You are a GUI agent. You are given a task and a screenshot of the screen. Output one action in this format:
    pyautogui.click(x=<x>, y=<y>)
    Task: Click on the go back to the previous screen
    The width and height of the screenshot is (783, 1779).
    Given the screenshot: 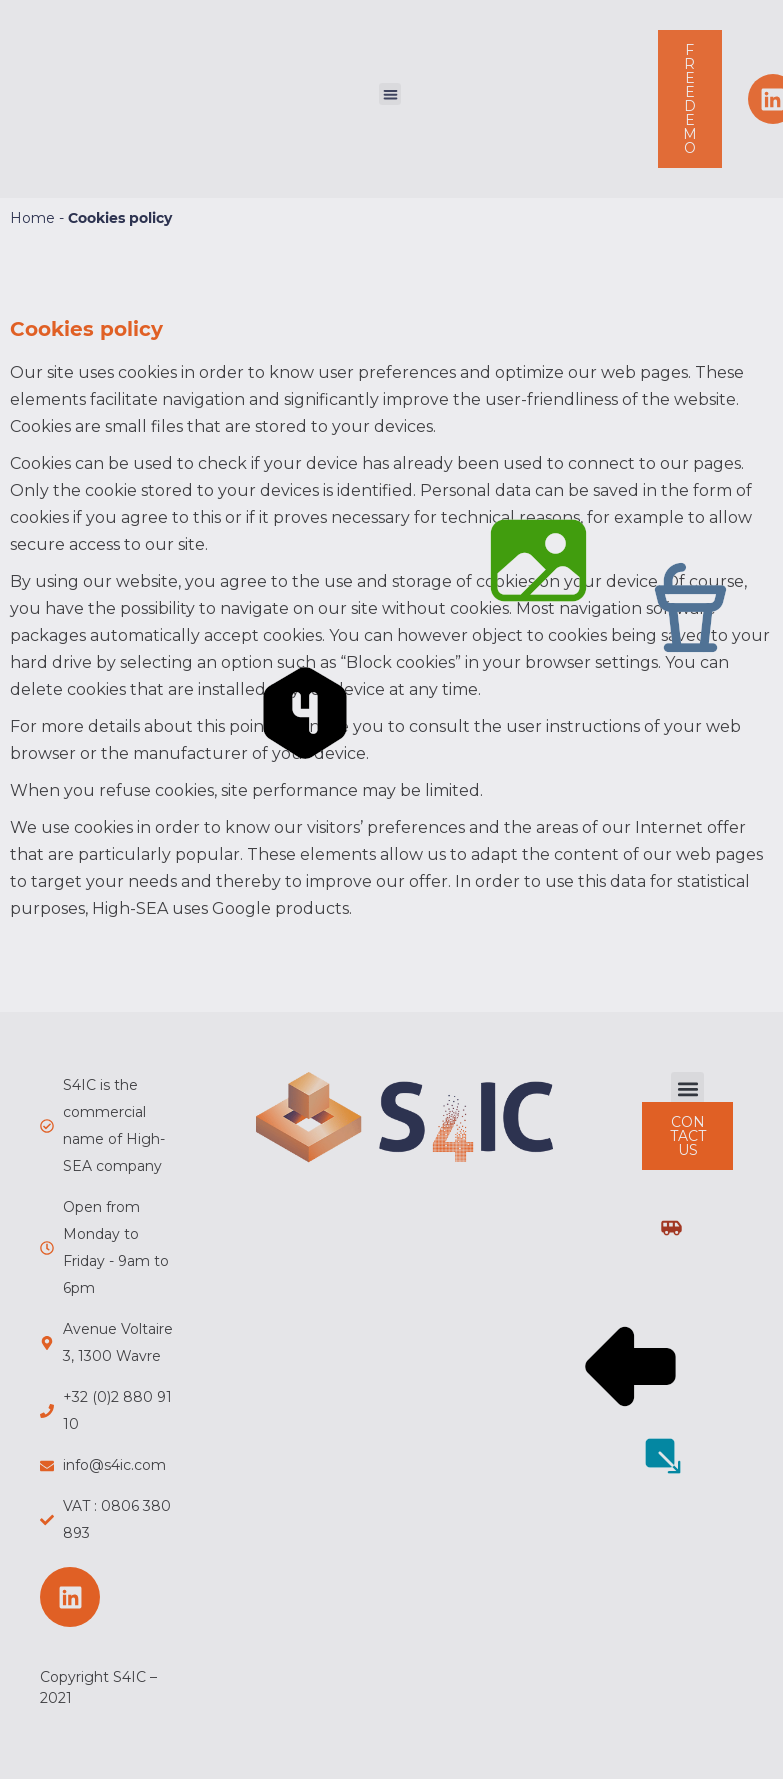 What is the action you would take?
    pyautogui.click(x=629, y=1366)
    